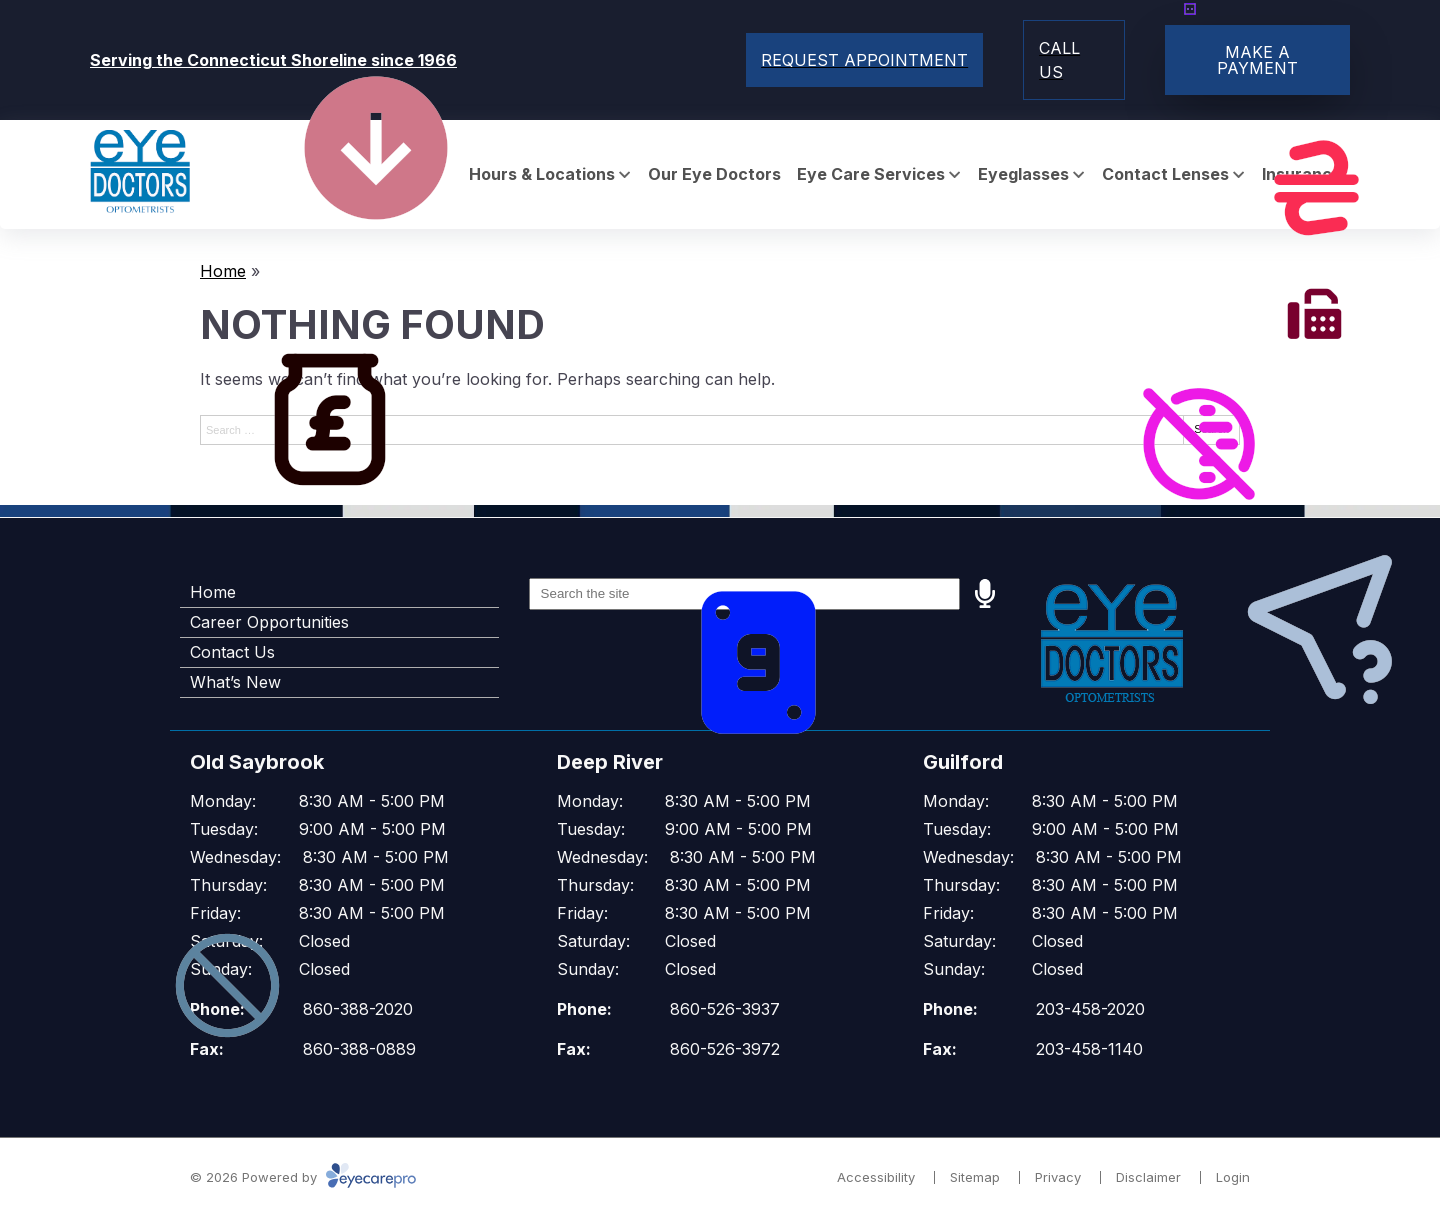 This screenshot has height=1218, width=1440. Describe the element at coordinates (1314, 315) in the screenshot. I see `send or receive a fax` at that location.